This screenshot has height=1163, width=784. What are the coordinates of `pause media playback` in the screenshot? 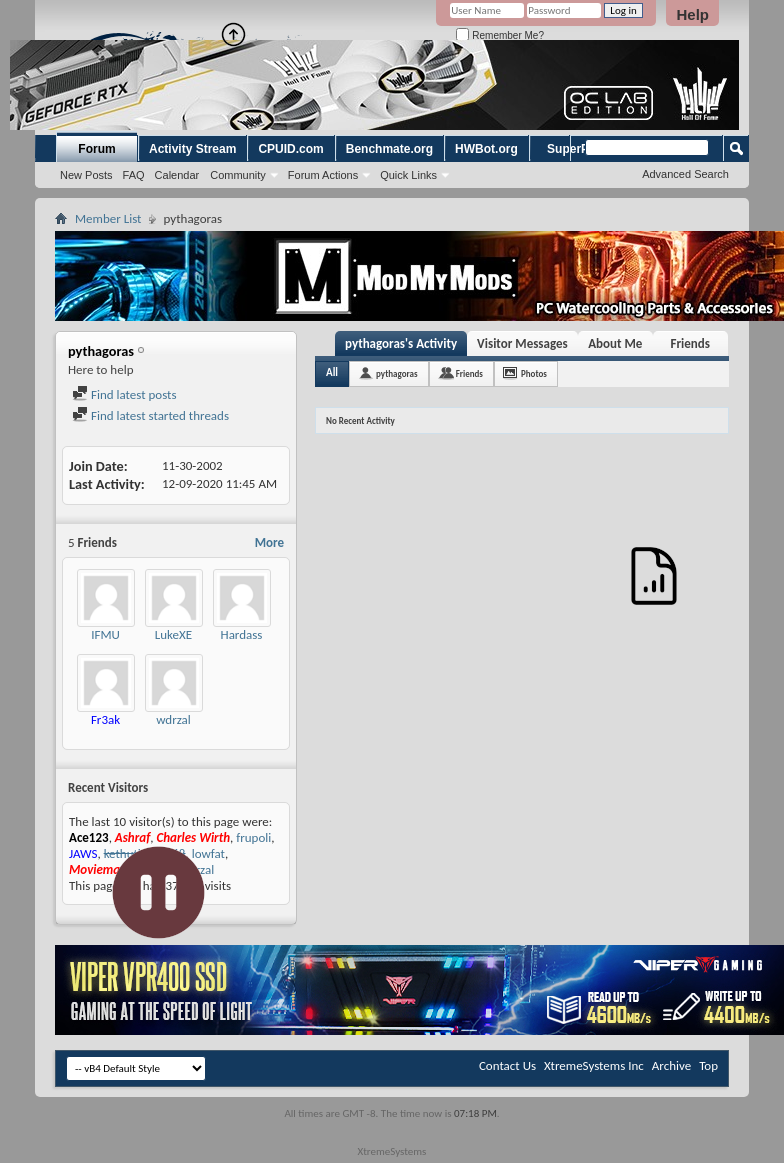 It's located at (158, 892).